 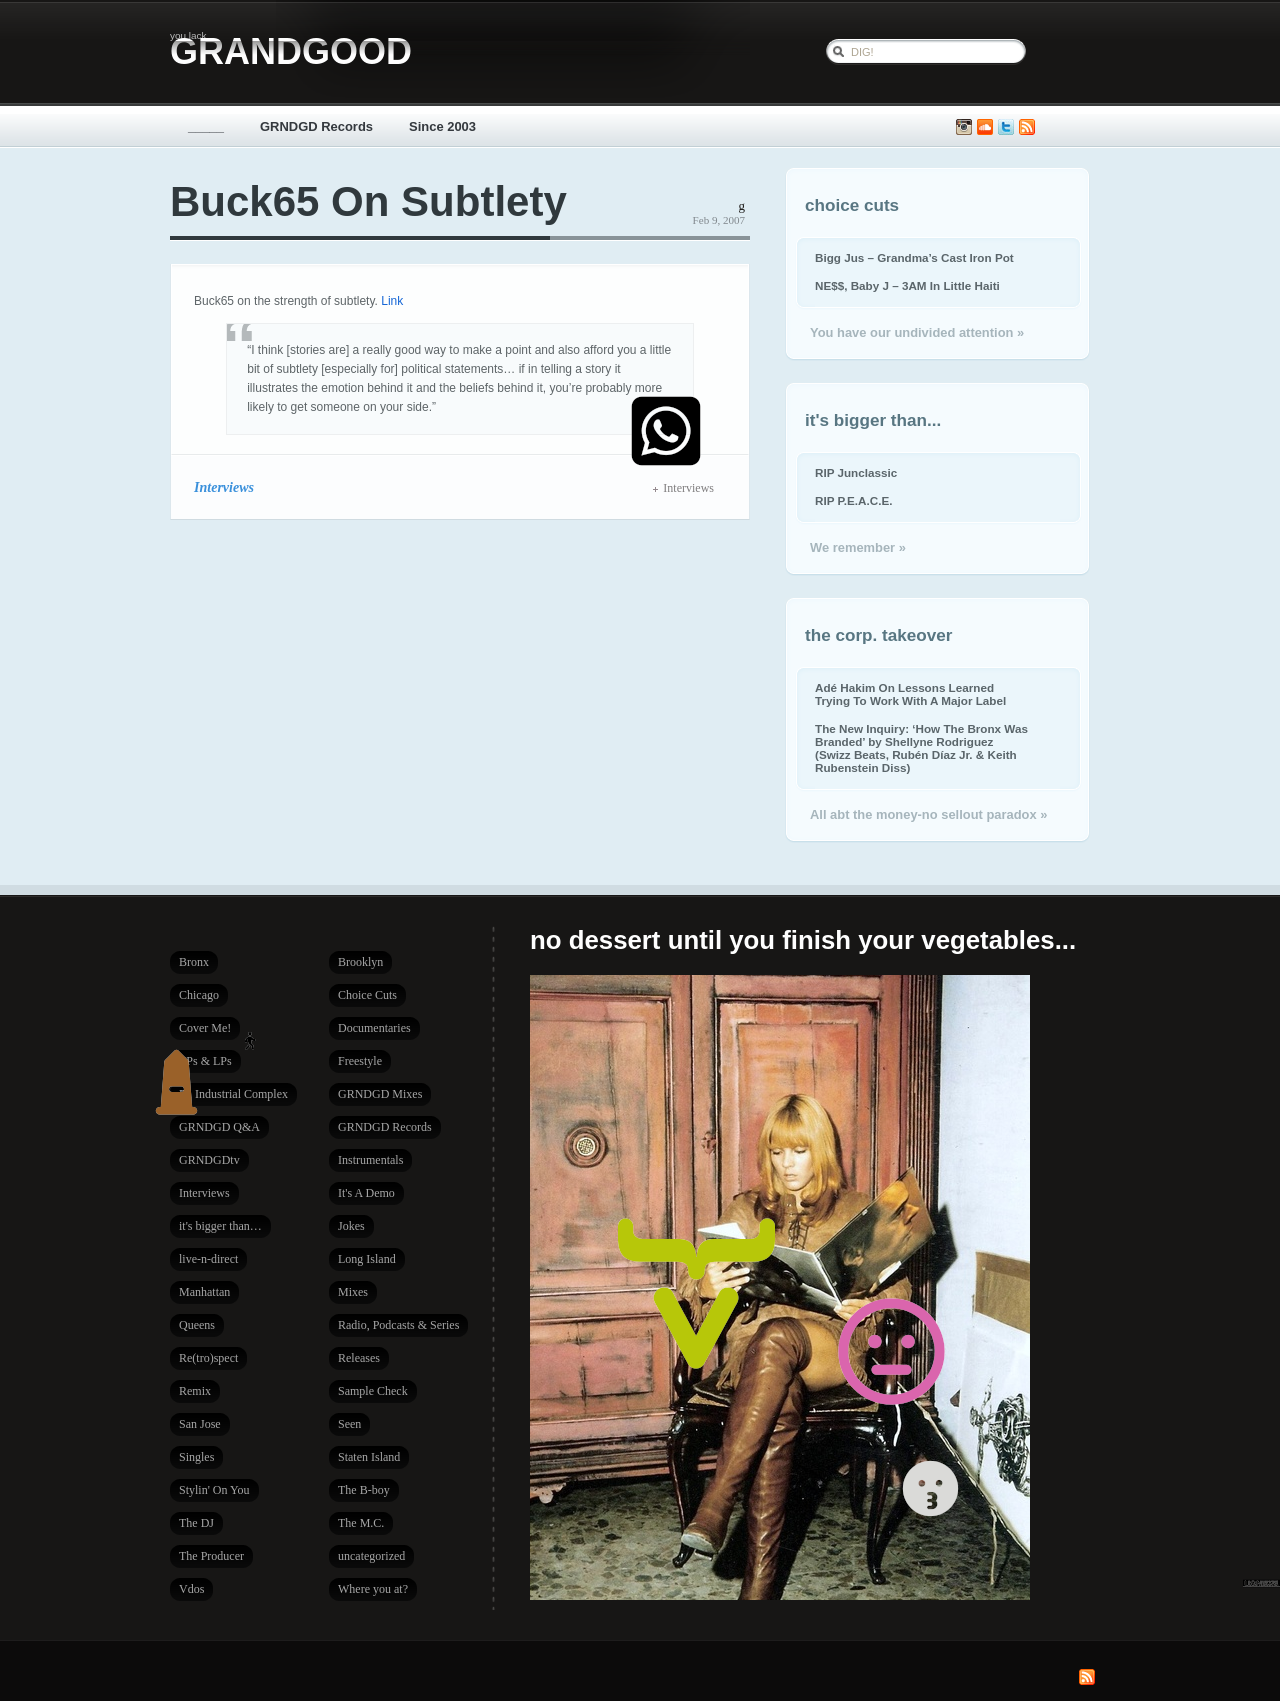 What do you see at coordinates (250, 1041) in the screenshot?
I see `walking directions or pedestrian navigation mode` at bounding box center [250, 1041].